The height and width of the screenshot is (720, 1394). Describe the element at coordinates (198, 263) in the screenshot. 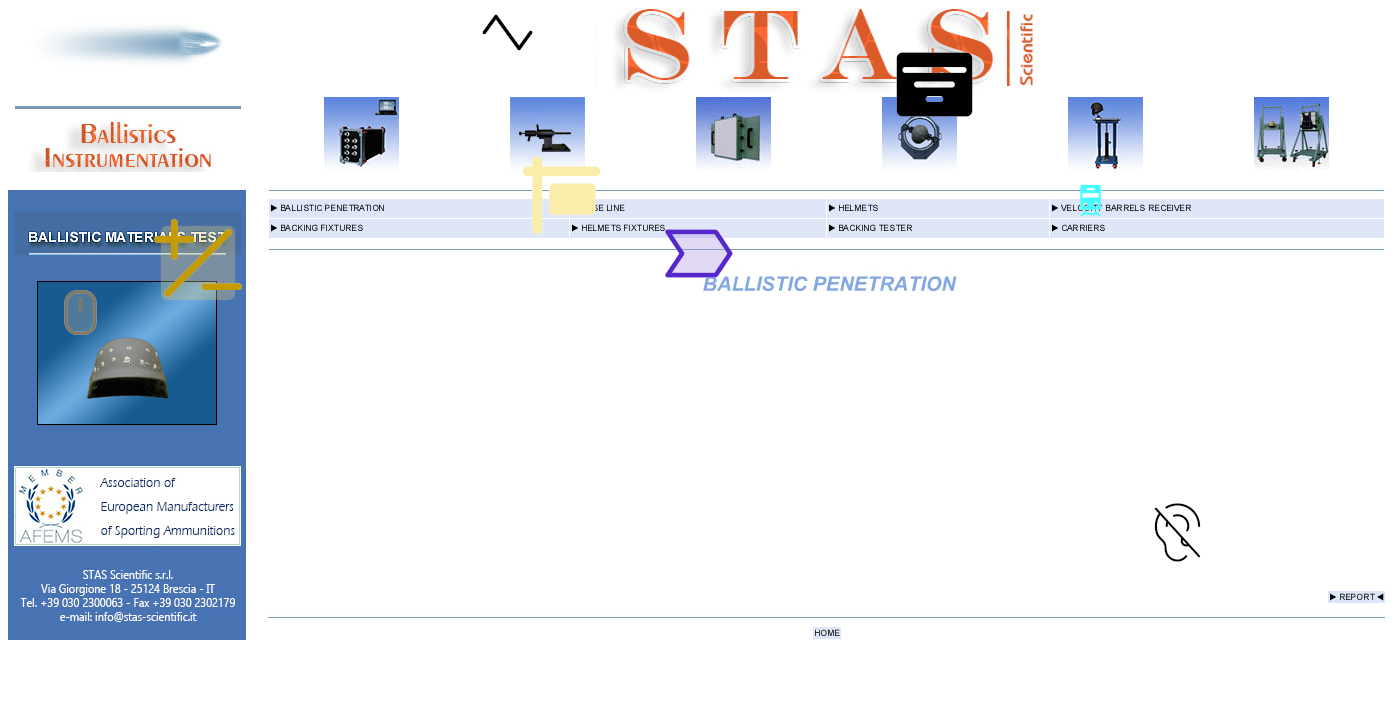

I see `toggle between adding and subtracting values` at that location.